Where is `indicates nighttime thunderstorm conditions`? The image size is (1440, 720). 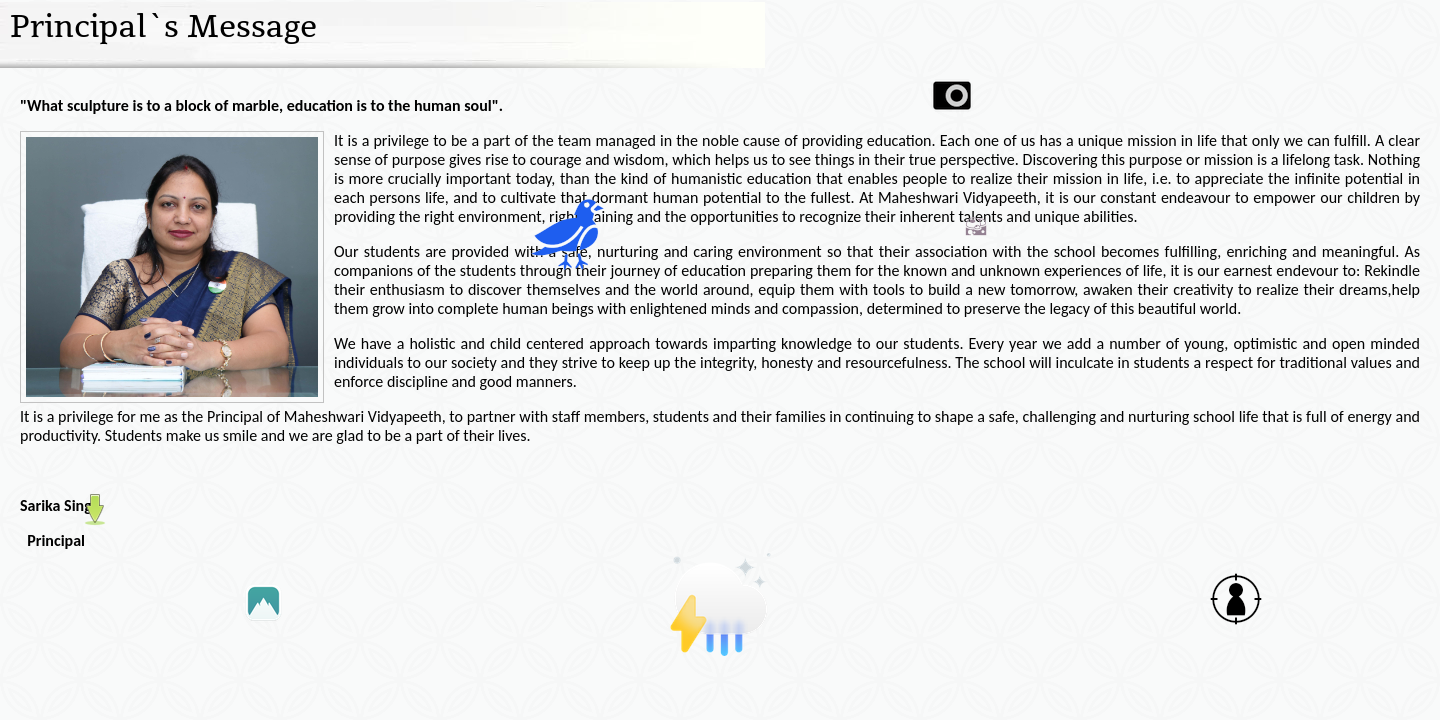
indicates nighttime thunderstorm conditions is located at coordinates (720, 604).